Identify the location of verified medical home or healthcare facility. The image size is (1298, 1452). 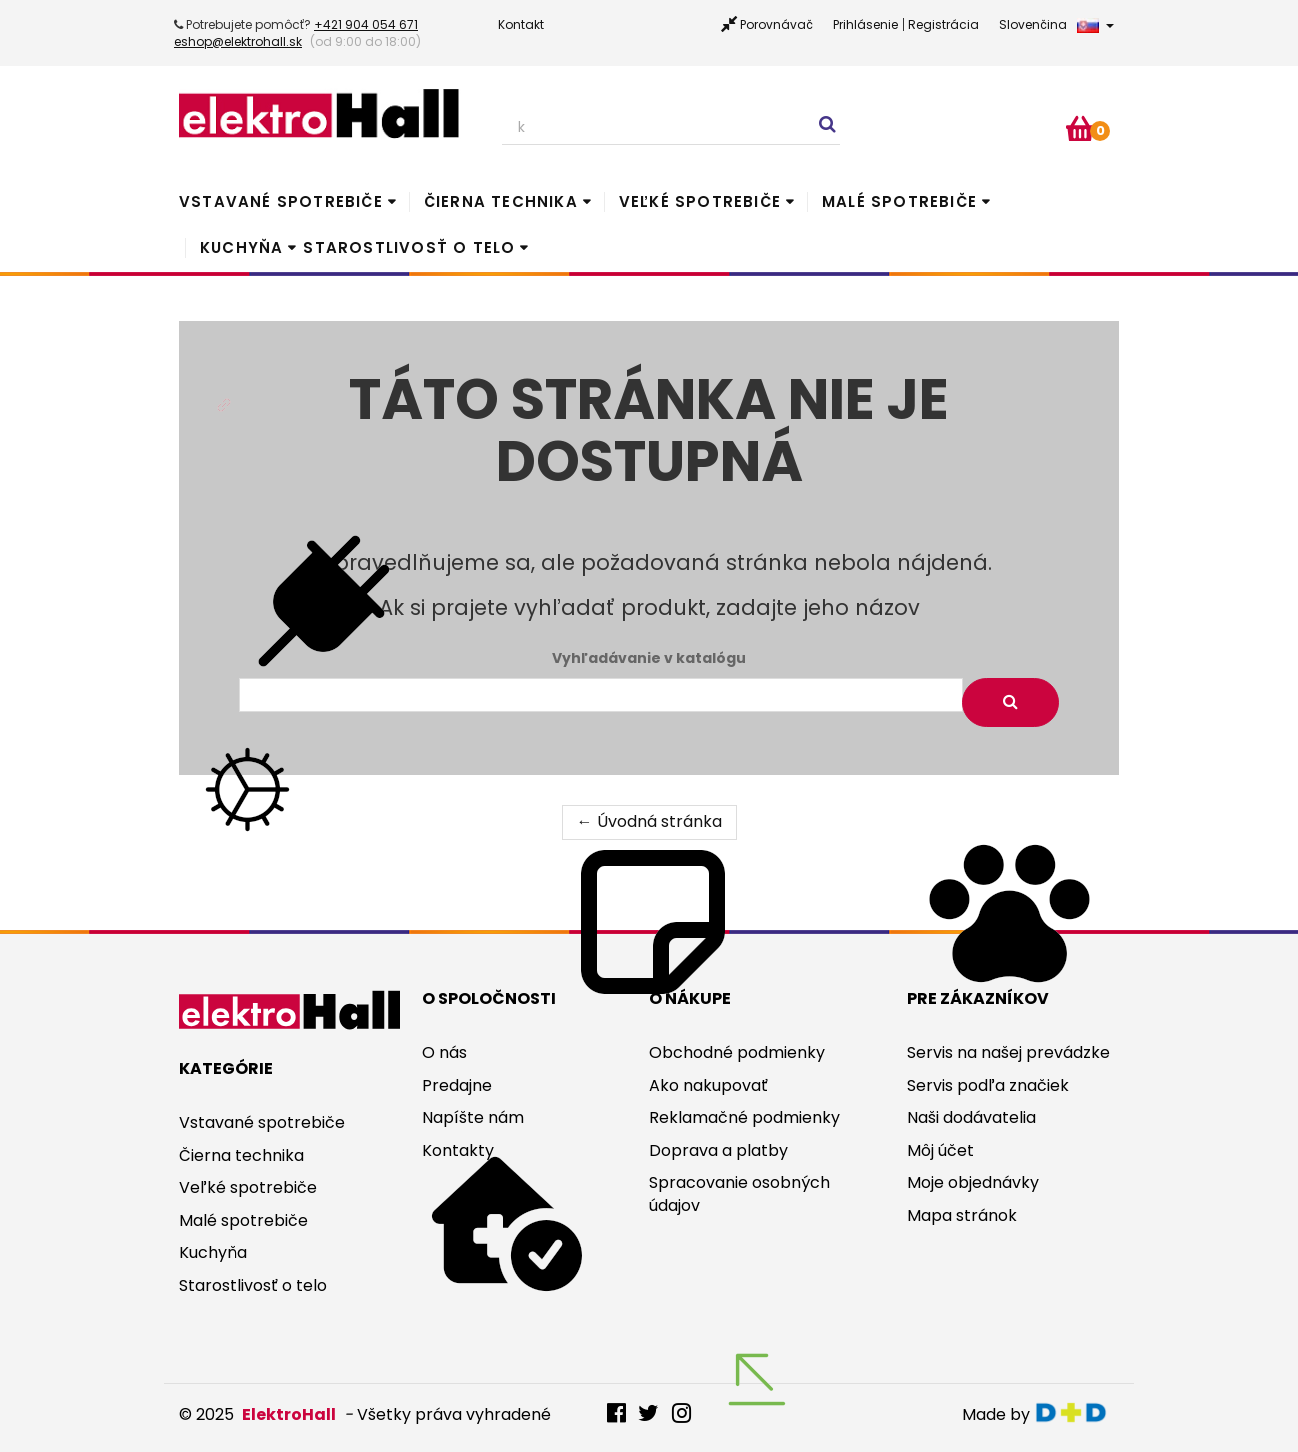
(503, 1220).